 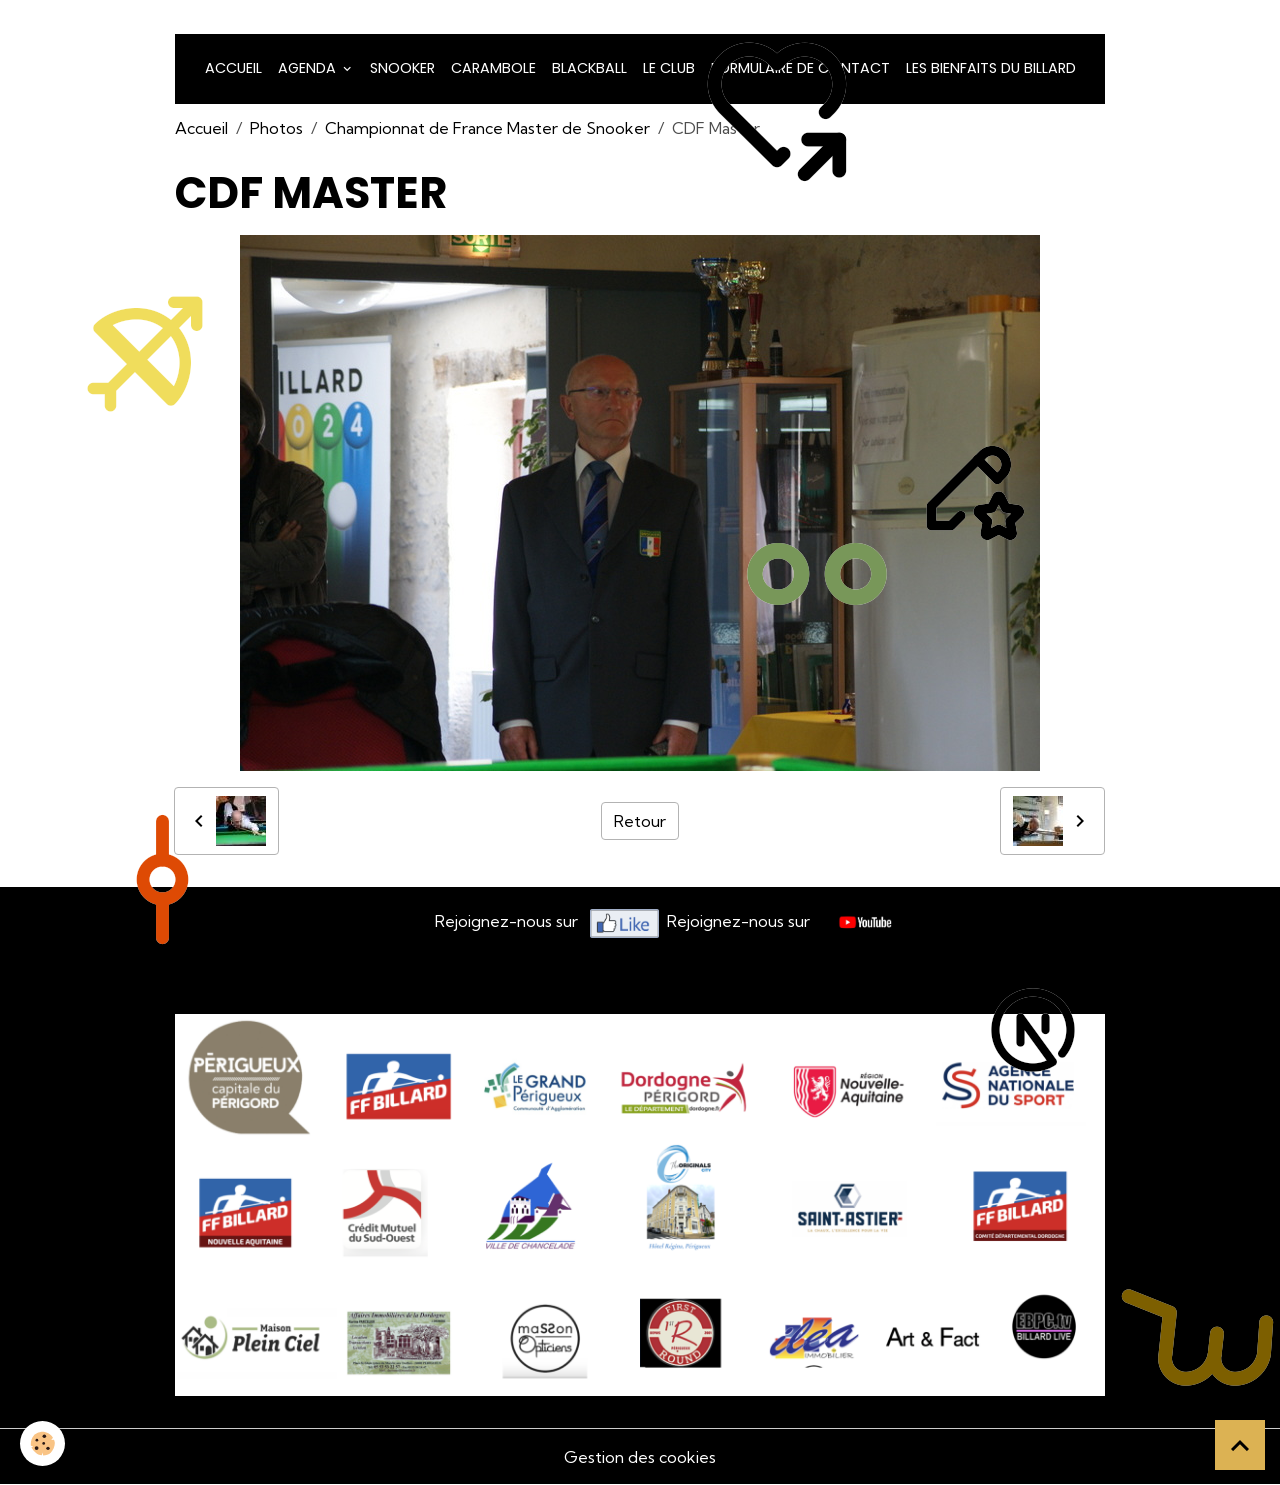 What do you see at coordinates (162, 879) in the screenshot?
I see `view commit history in version control` at bounding box center [162, 879].